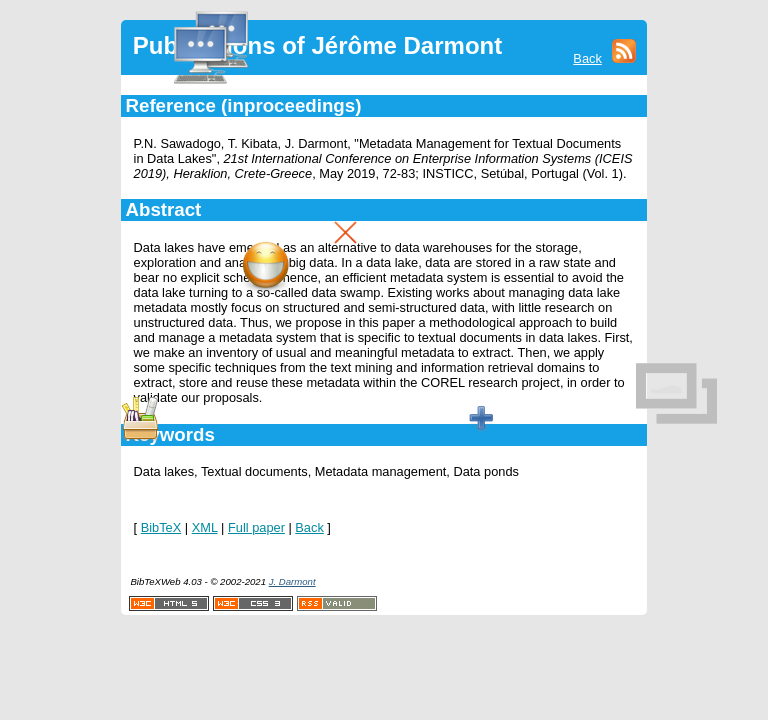  Describe the element at coordinates (345, 232) in the screenshot. I see `delete or remove an item` at that location.